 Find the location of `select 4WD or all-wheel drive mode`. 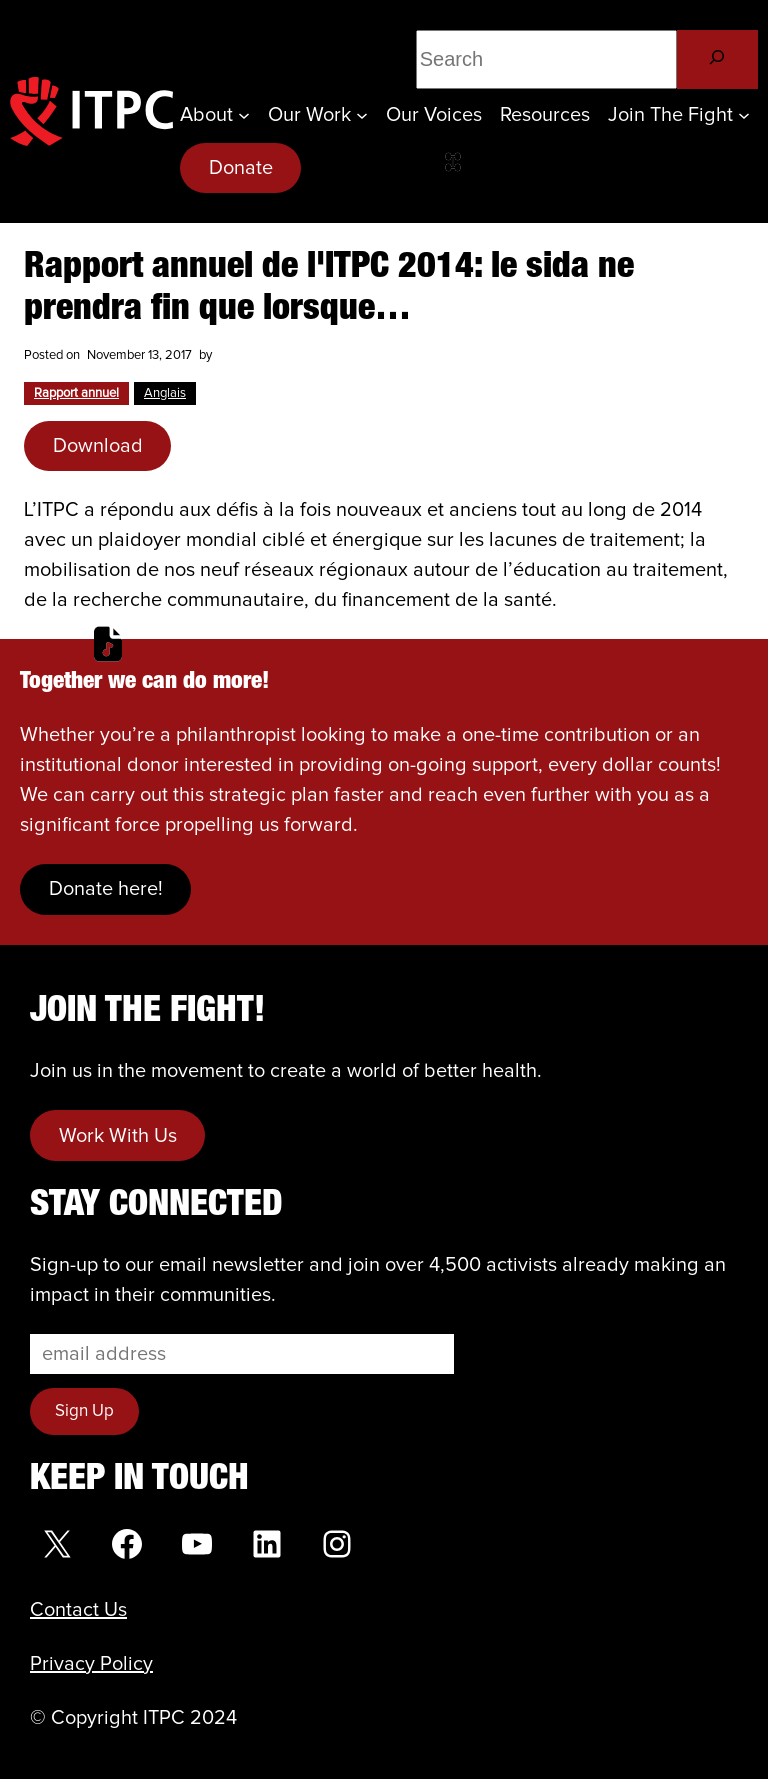

select 4WD or all-wheel drive mode is located at coordinates (453, 162).